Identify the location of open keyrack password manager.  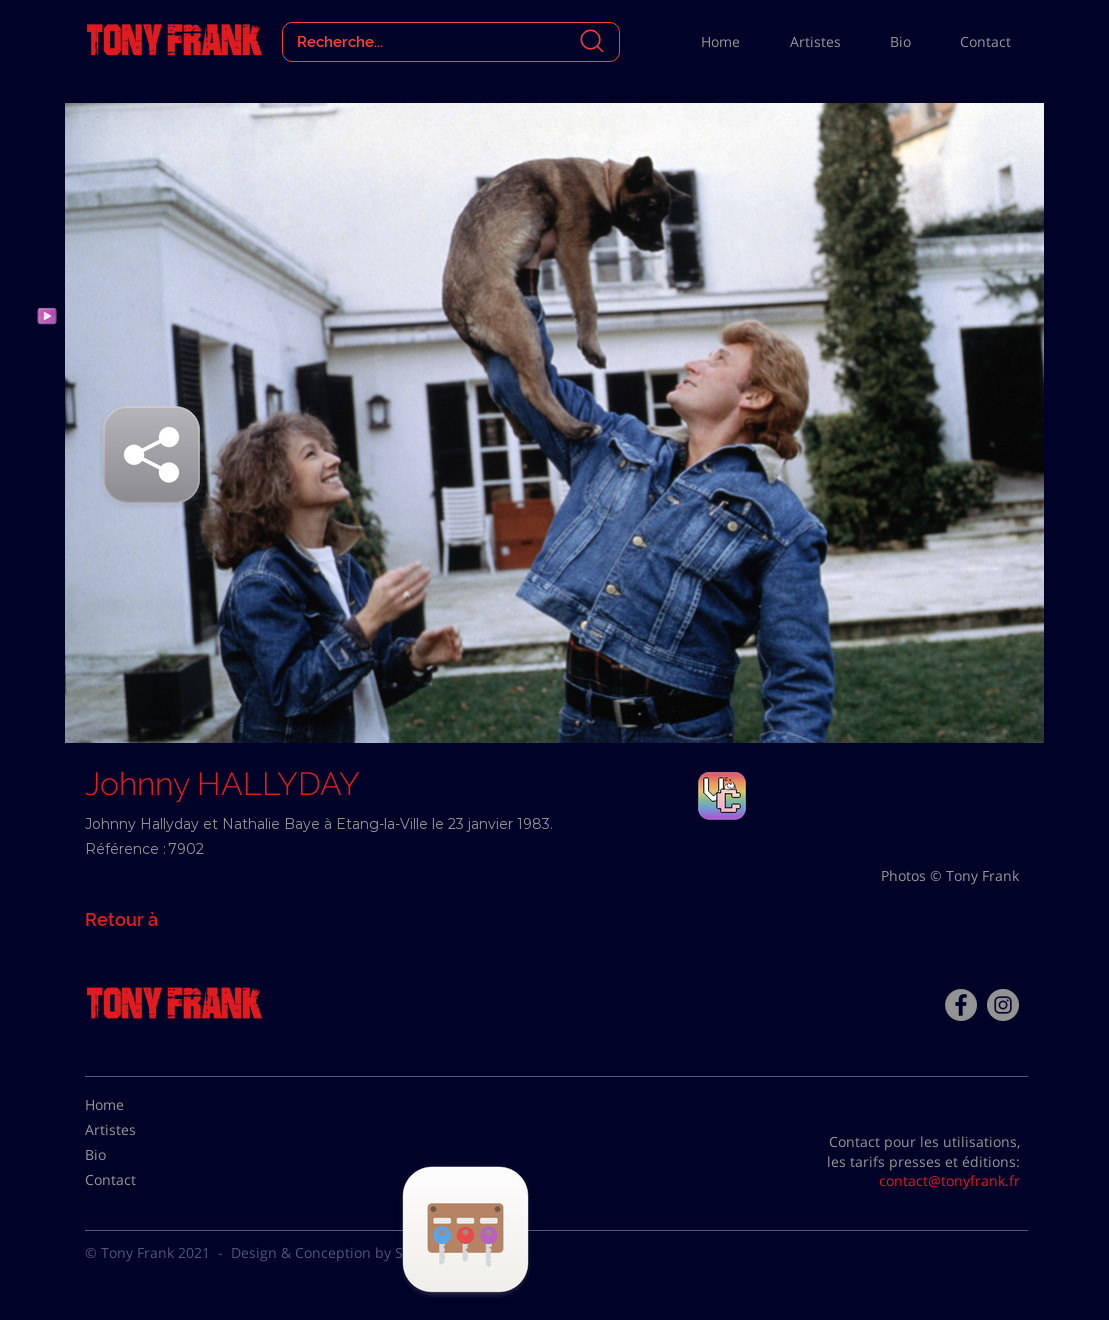
(465, 1229).